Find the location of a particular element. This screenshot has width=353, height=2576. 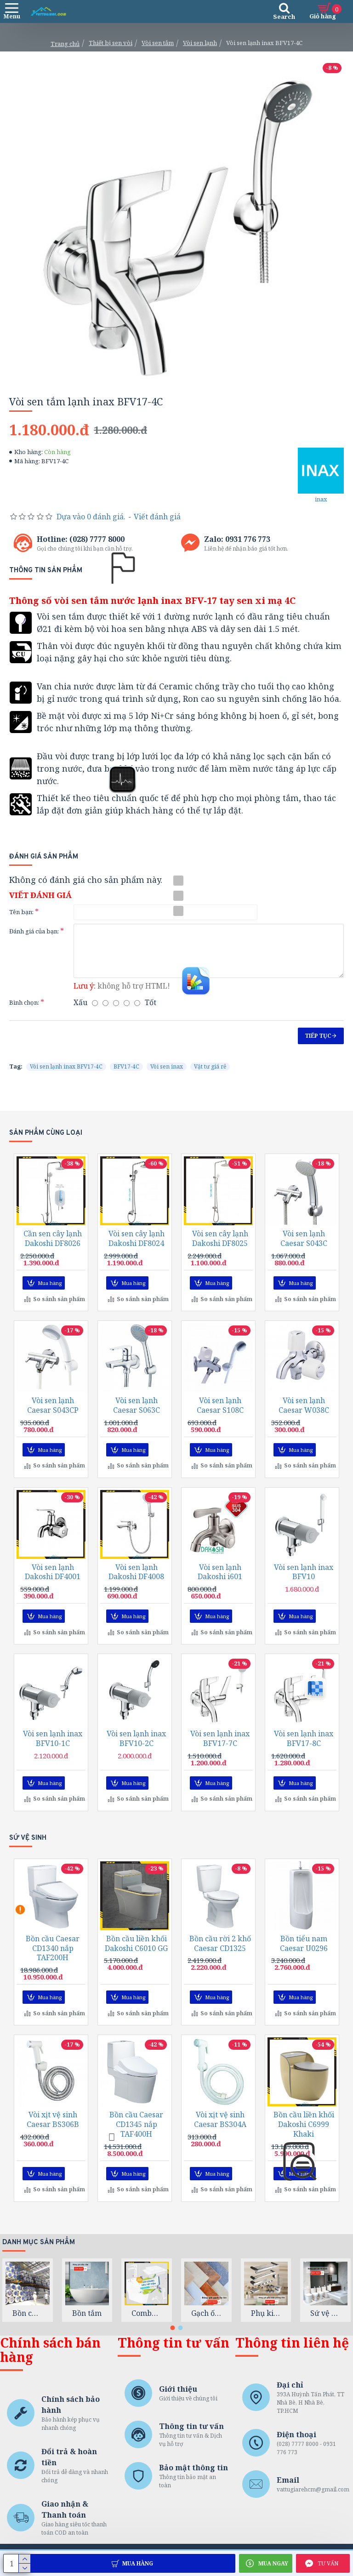

indicates a tablet or touch-screen device is located at coordinates (112, 2137).